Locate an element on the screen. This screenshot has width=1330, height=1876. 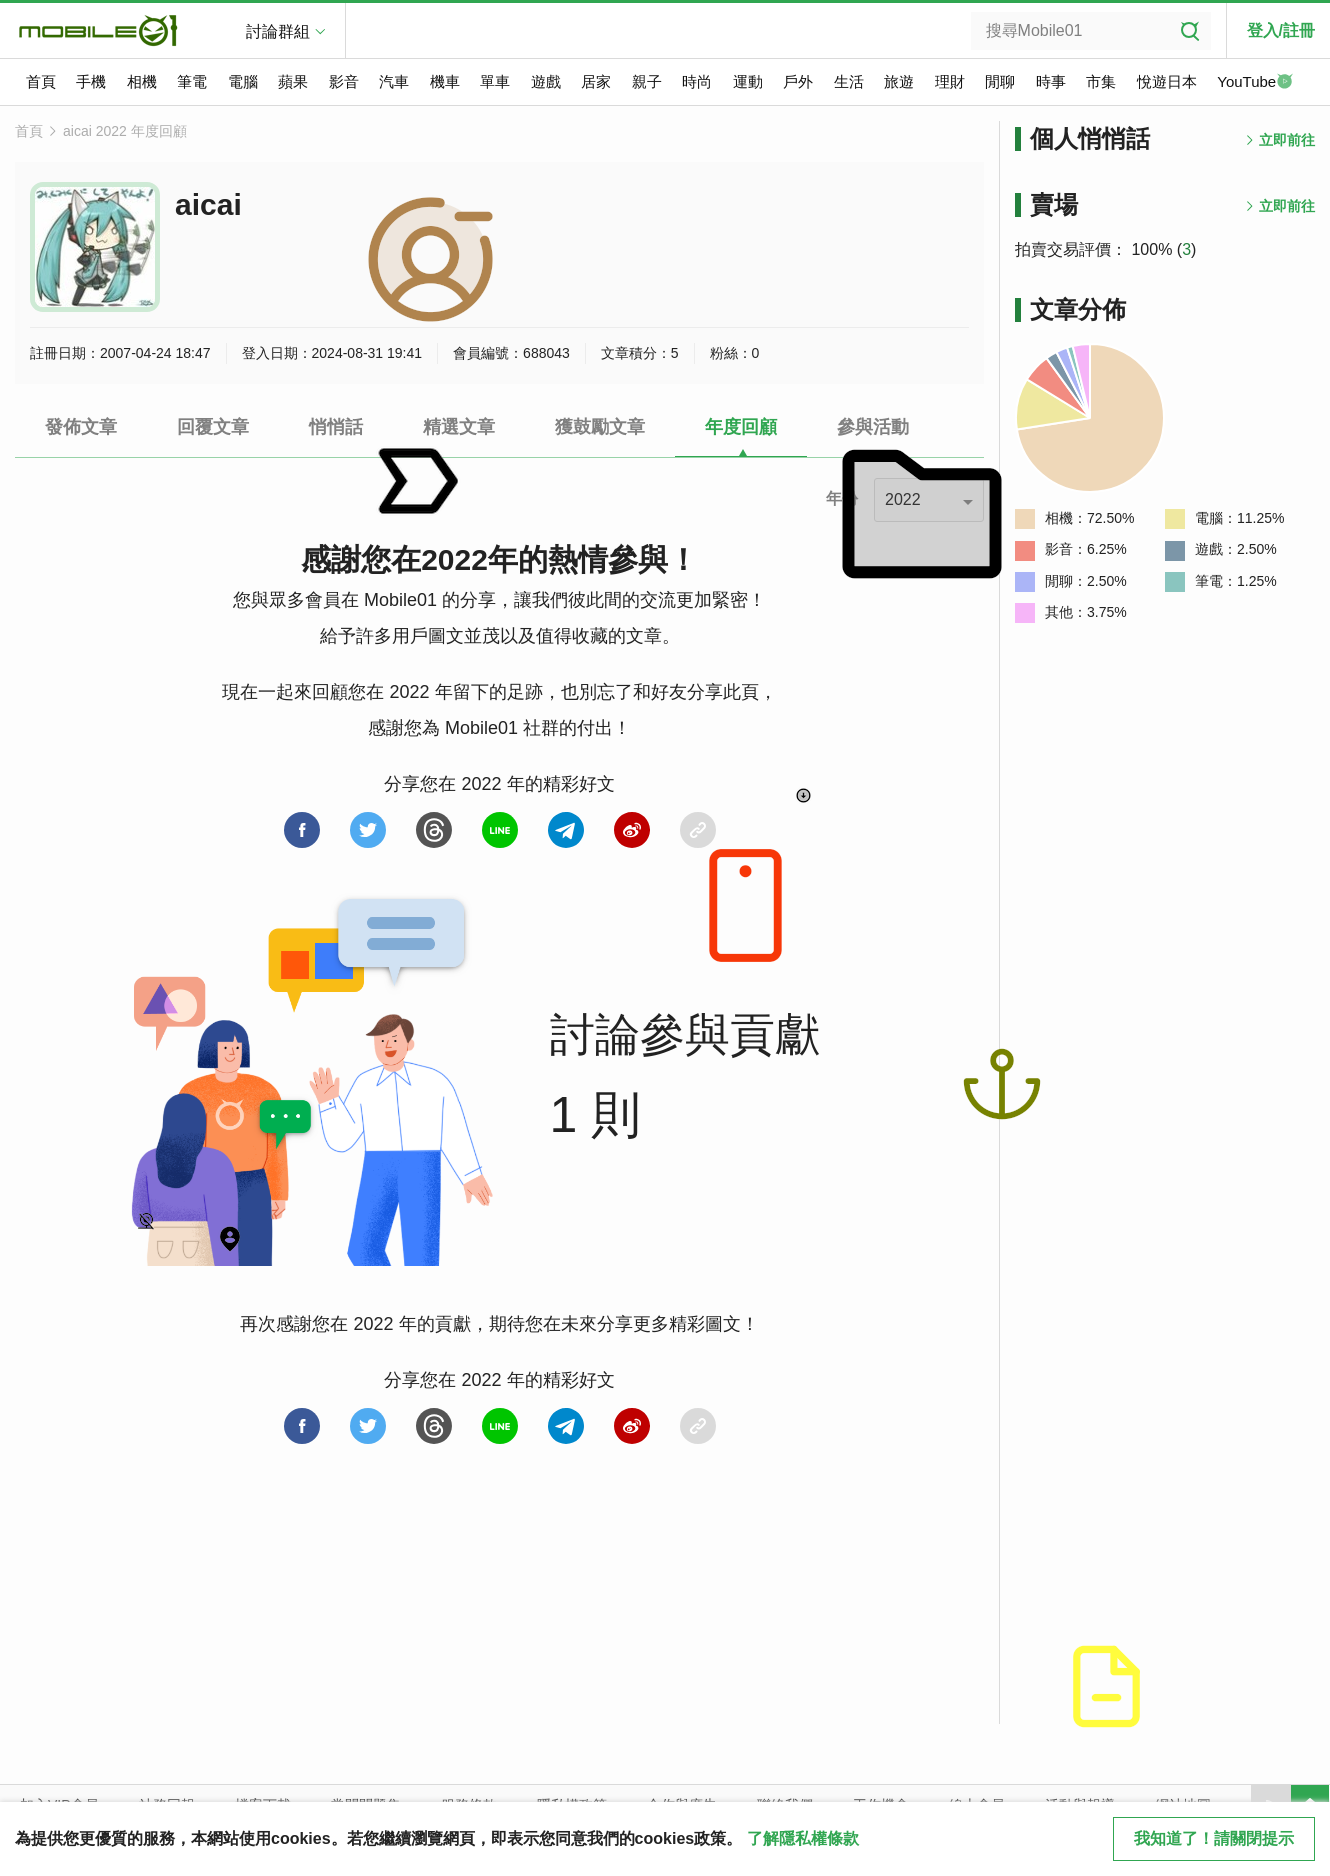
access device camera settings is located at coordinates (745, 905).